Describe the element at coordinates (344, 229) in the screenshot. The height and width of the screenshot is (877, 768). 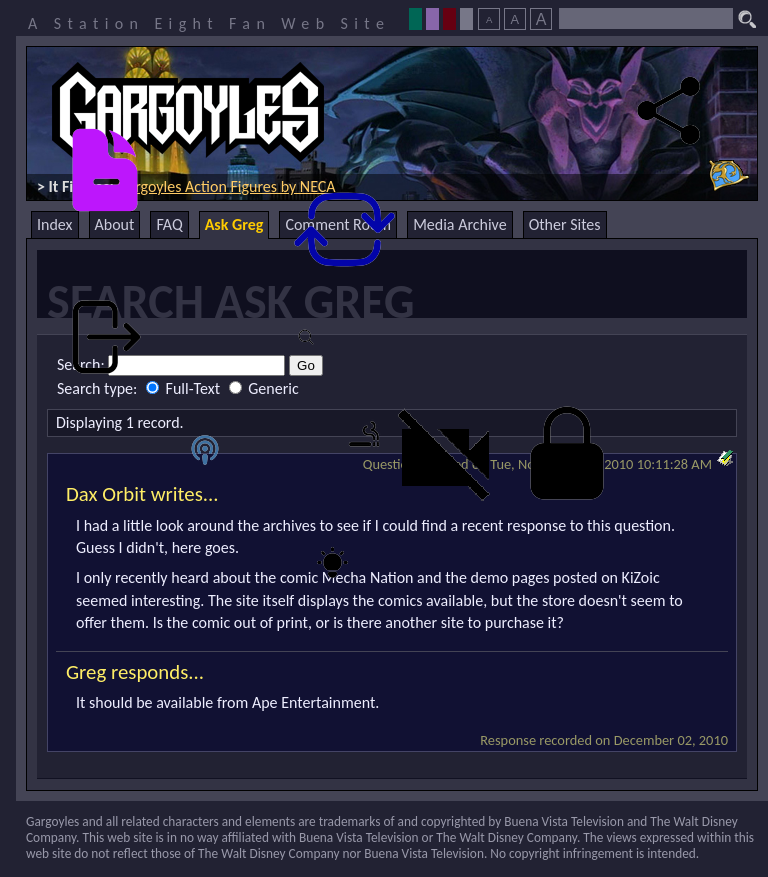
I see `refresh or reload content` at that location.